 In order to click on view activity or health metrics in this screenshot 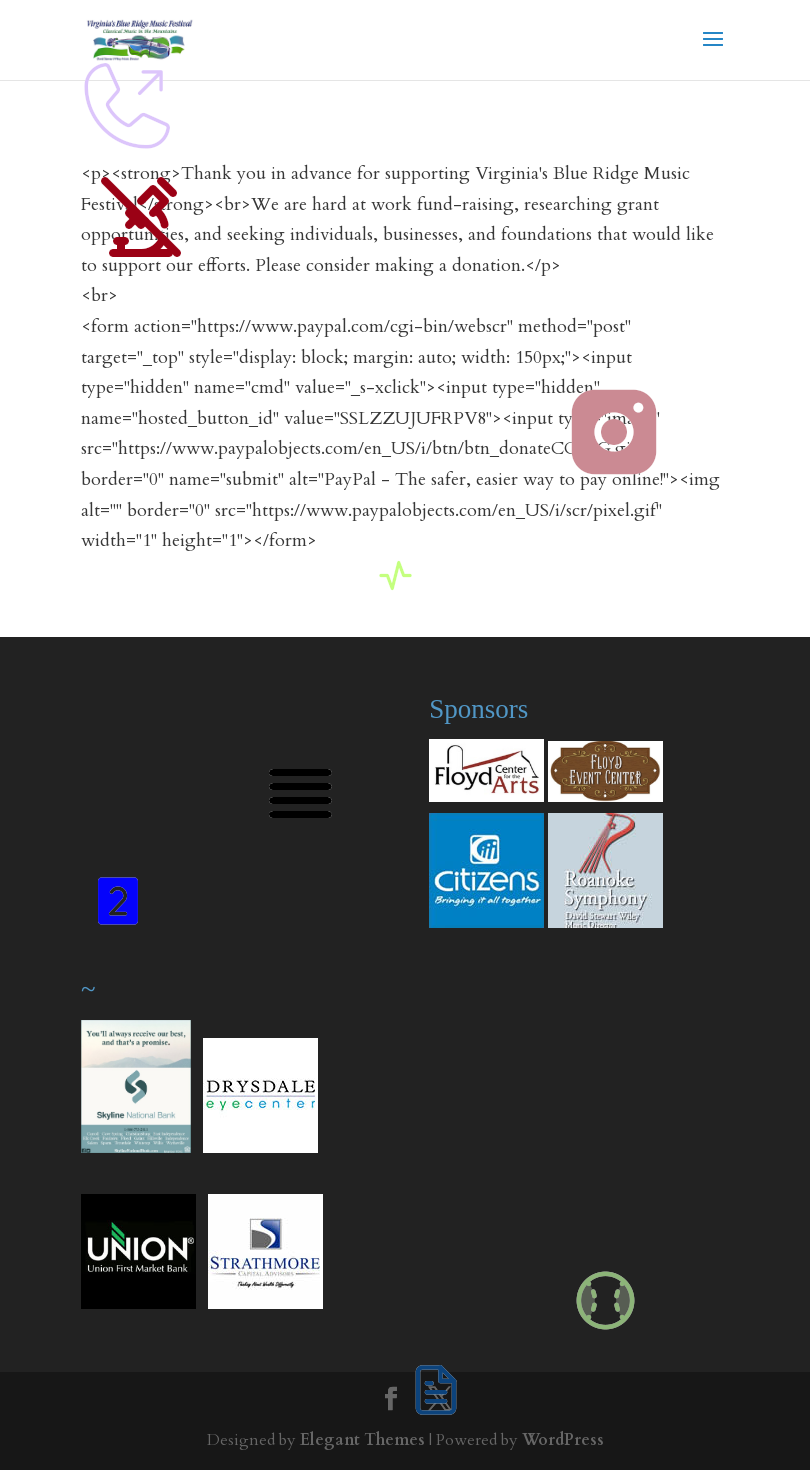, I will do `click(395, 575)`.